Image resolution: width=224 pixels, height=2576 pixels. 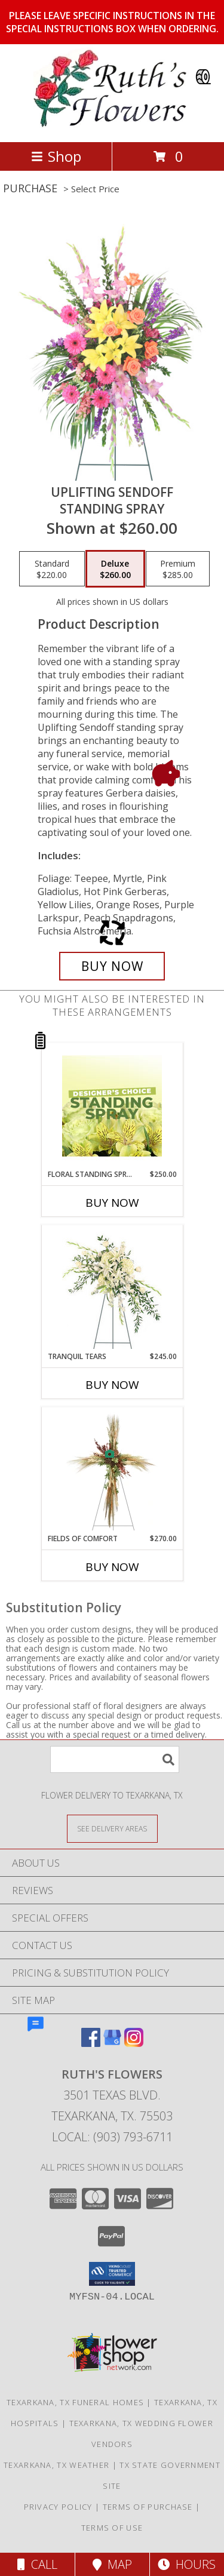 What do you see at coordinates (166, 774) in the screenshot?
I see `access savings or piggy bank feature` at bounding box center [166, 774].